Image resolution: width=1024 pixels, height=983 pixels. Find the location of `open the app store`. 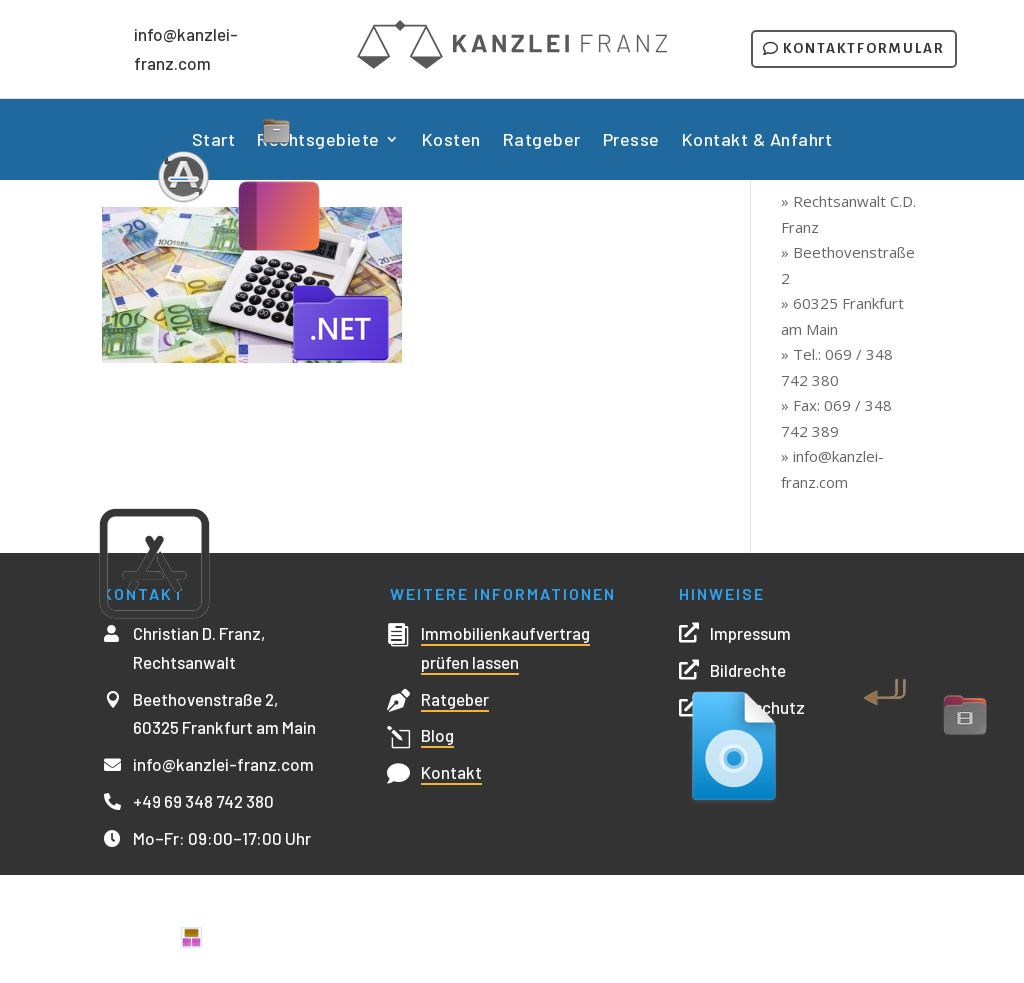

open the app store is located at coordinates (154, 563).